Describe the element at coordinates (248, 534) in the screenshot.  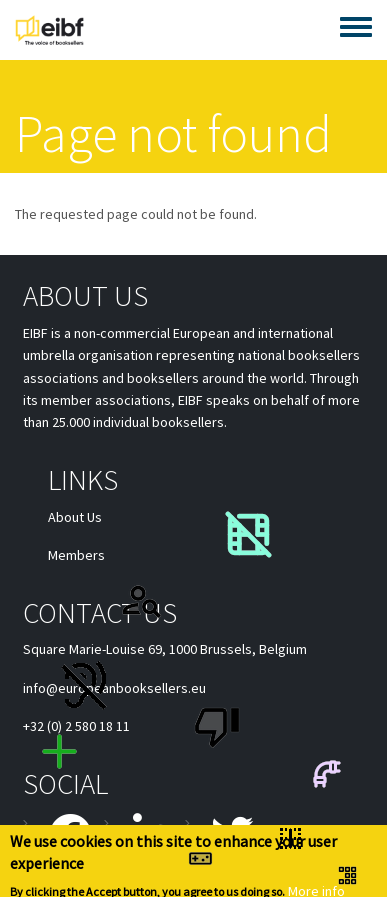
I see `video recording is disabled` at that location.